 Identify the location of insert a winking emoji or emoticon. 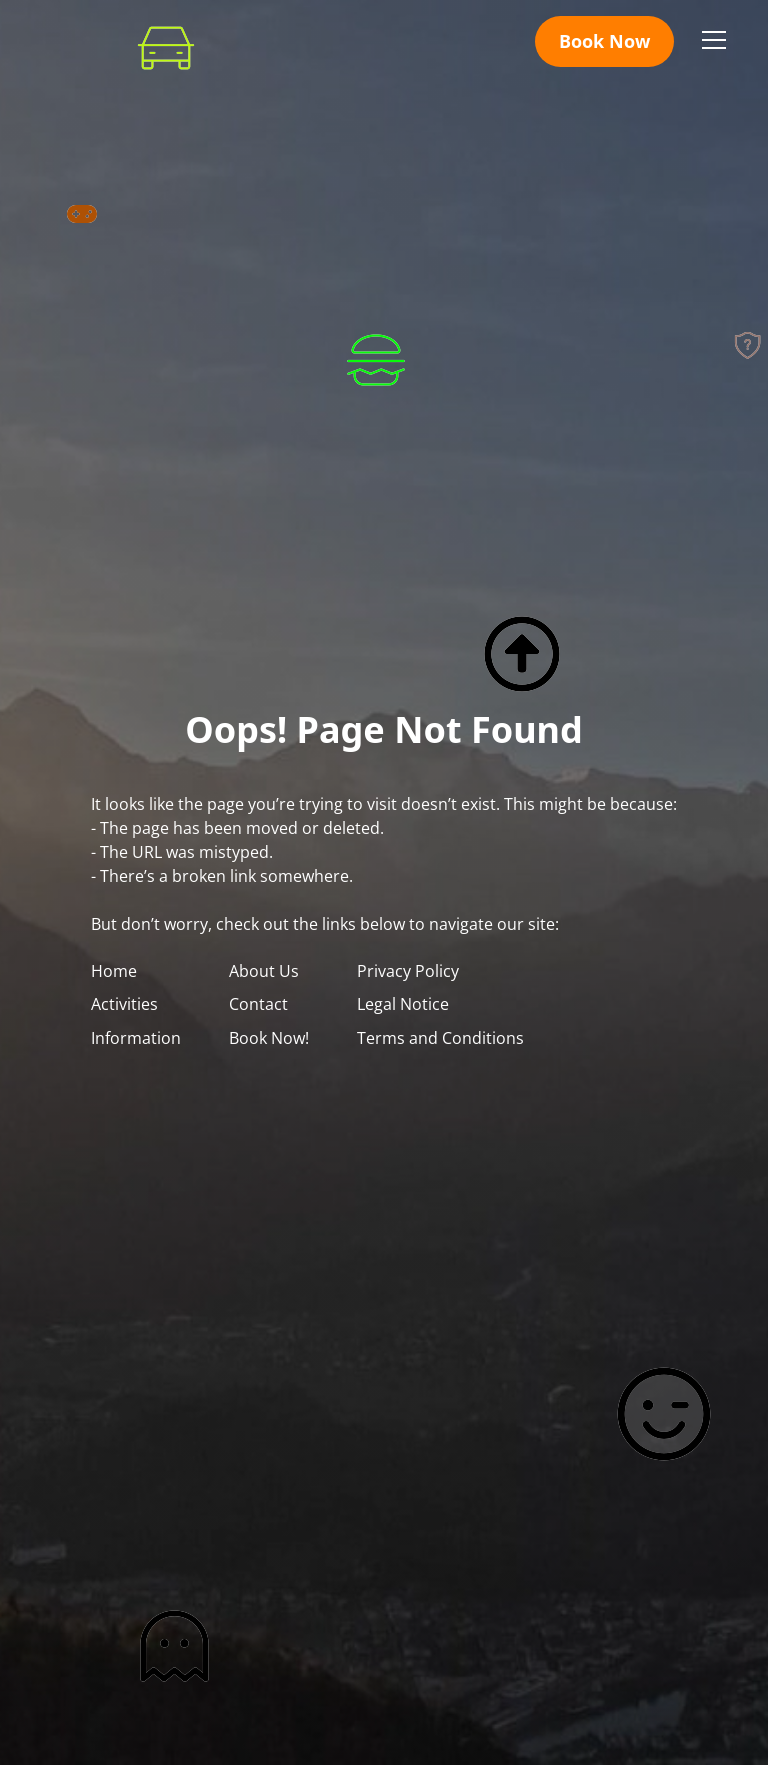
(664, 1414).